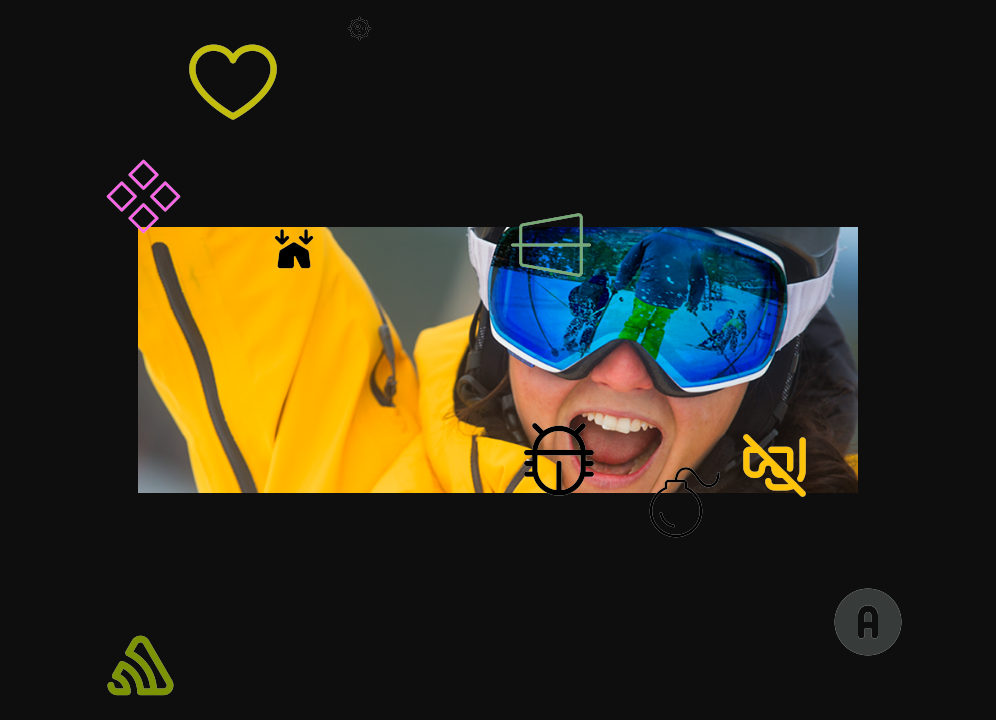 The height and width of the screenshot is (720, 996). Describe the element at coordinates (143, 196) in the screenshot. I see `decorative pattern or design element` at that location.